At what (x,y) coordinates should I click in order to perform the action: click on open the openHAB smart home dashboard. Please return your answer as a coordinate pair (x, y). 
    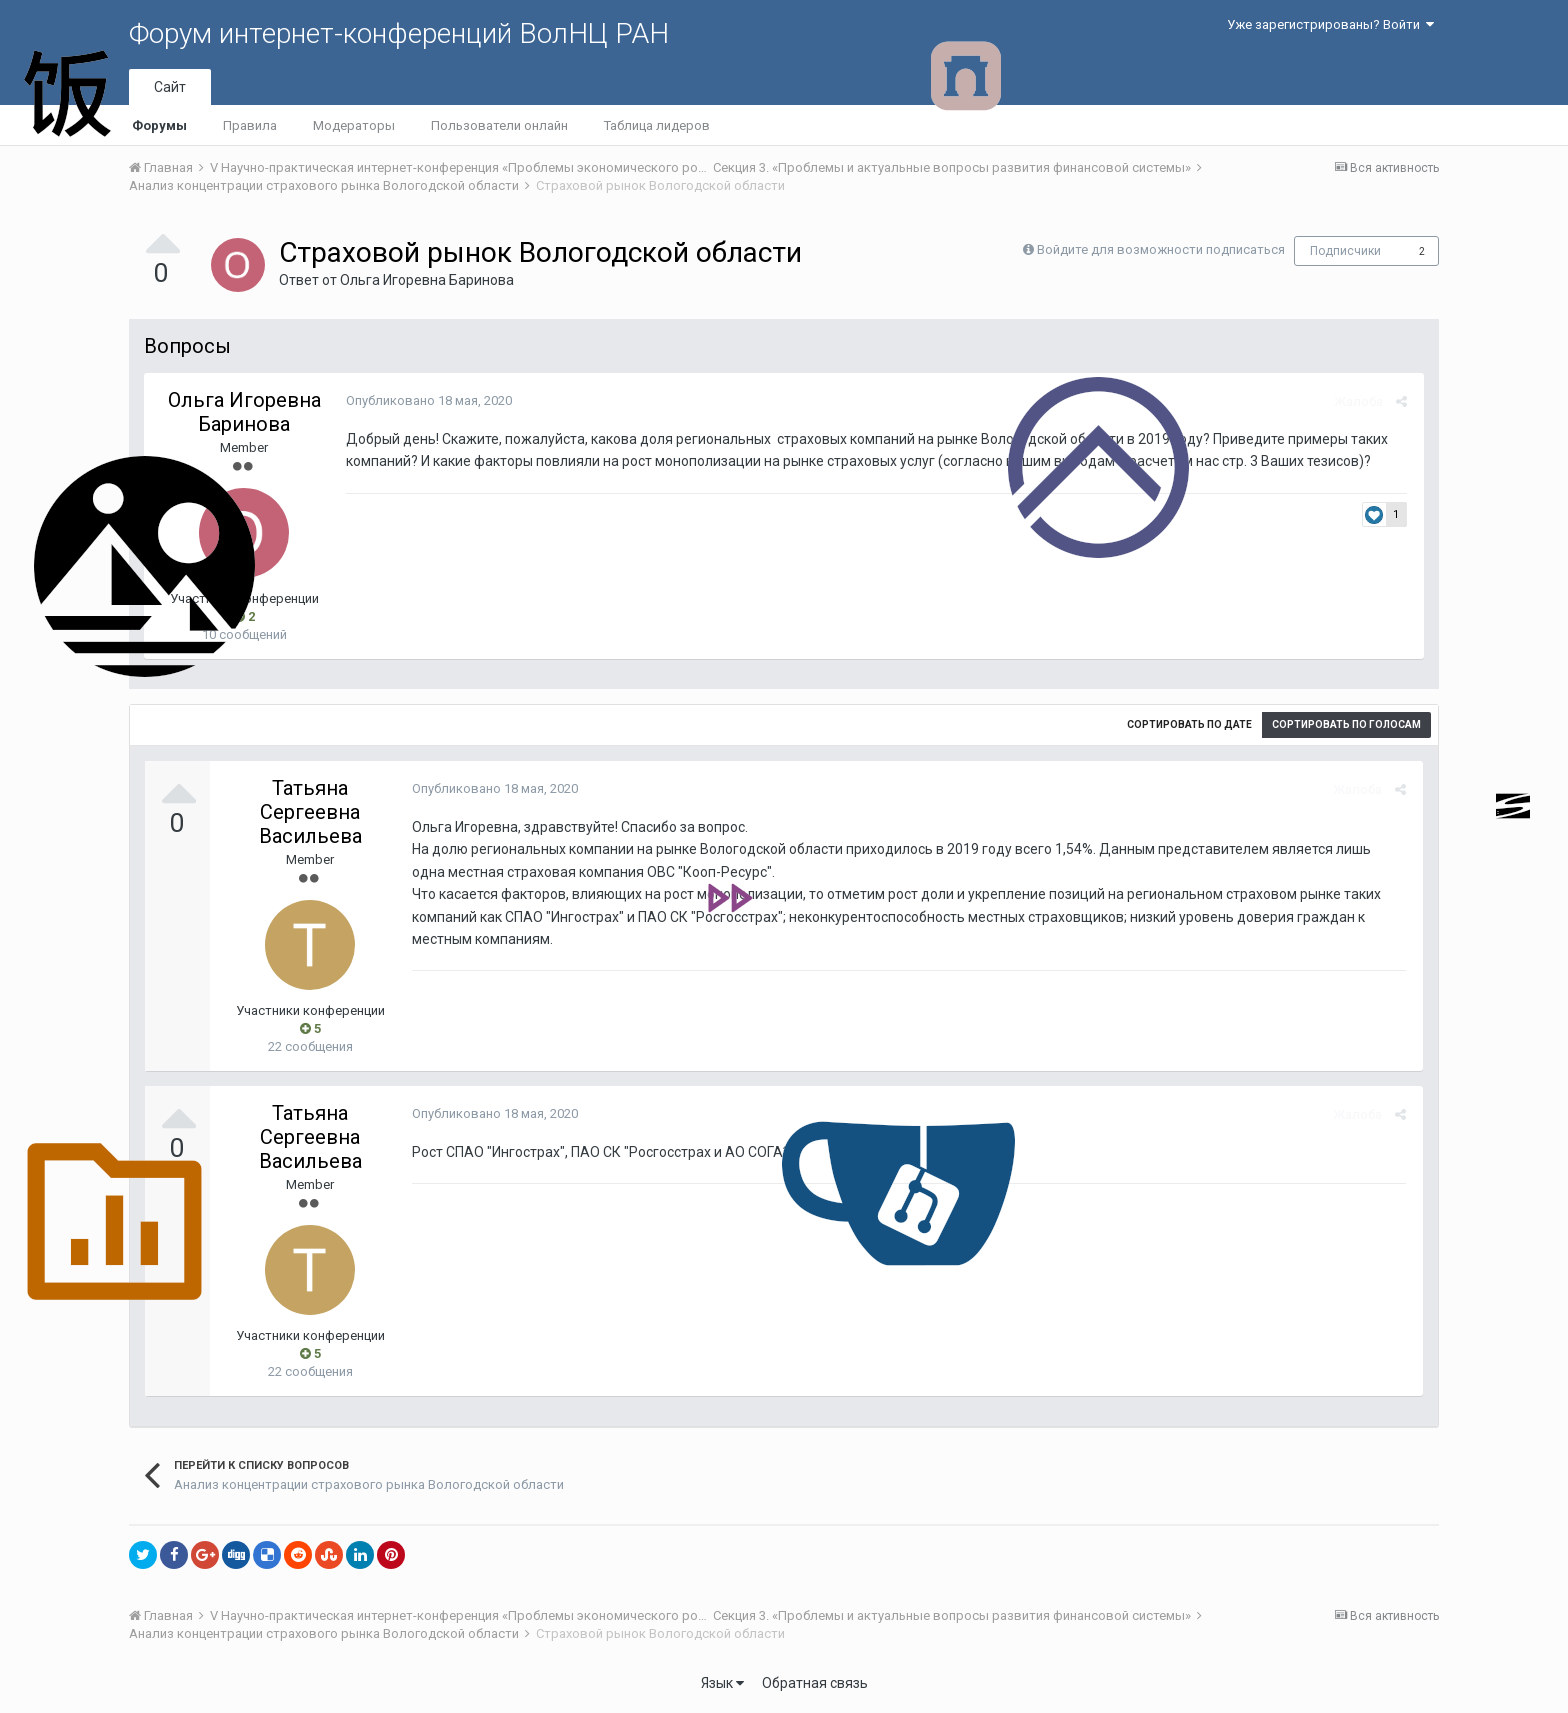
    Looking at the image, I should click on (1098, 467).